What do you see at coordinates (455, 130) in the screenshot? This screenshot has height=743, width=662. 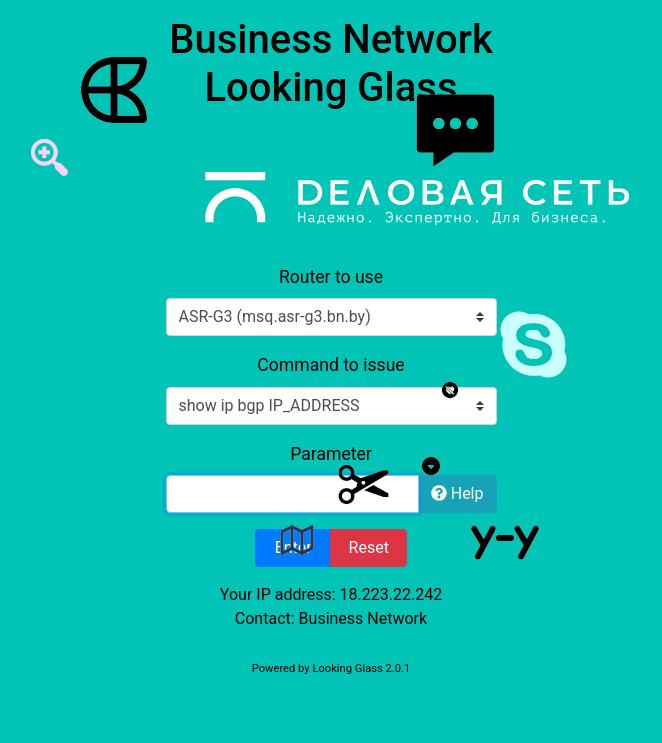 I see `open chat or messaging` at bounding box center [455, 130].